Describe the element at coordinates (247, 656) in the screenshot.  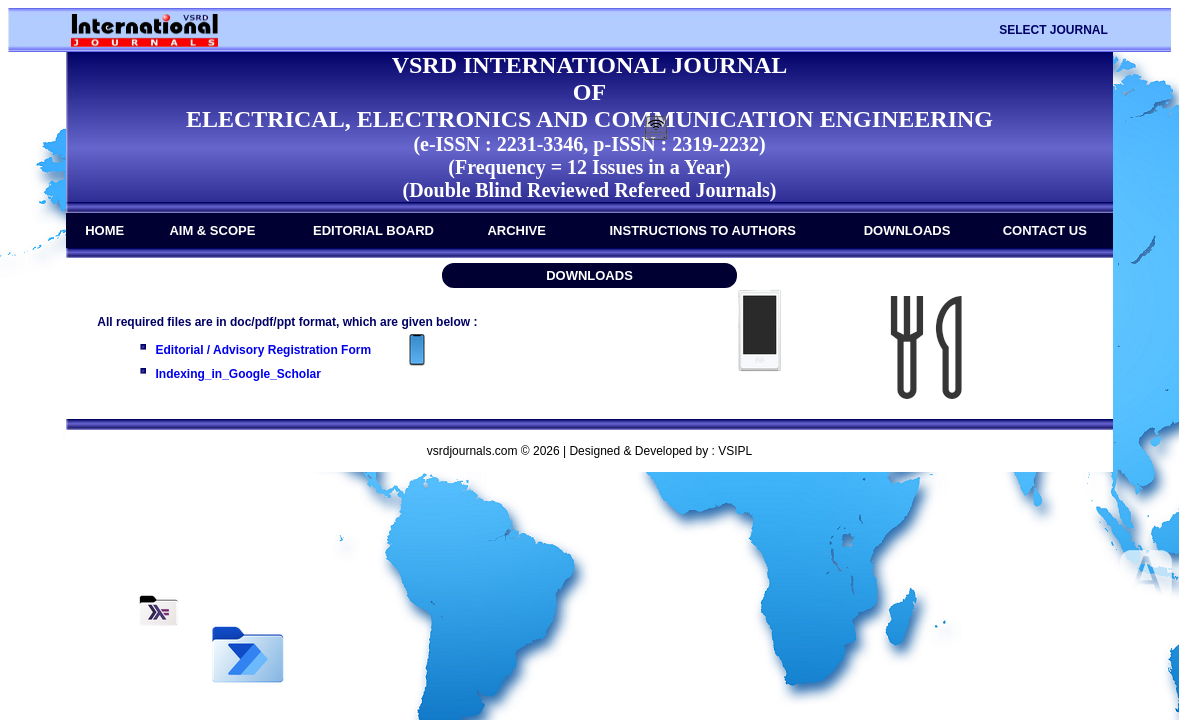
I see `open Microsoft Power Automate project files` at that location.